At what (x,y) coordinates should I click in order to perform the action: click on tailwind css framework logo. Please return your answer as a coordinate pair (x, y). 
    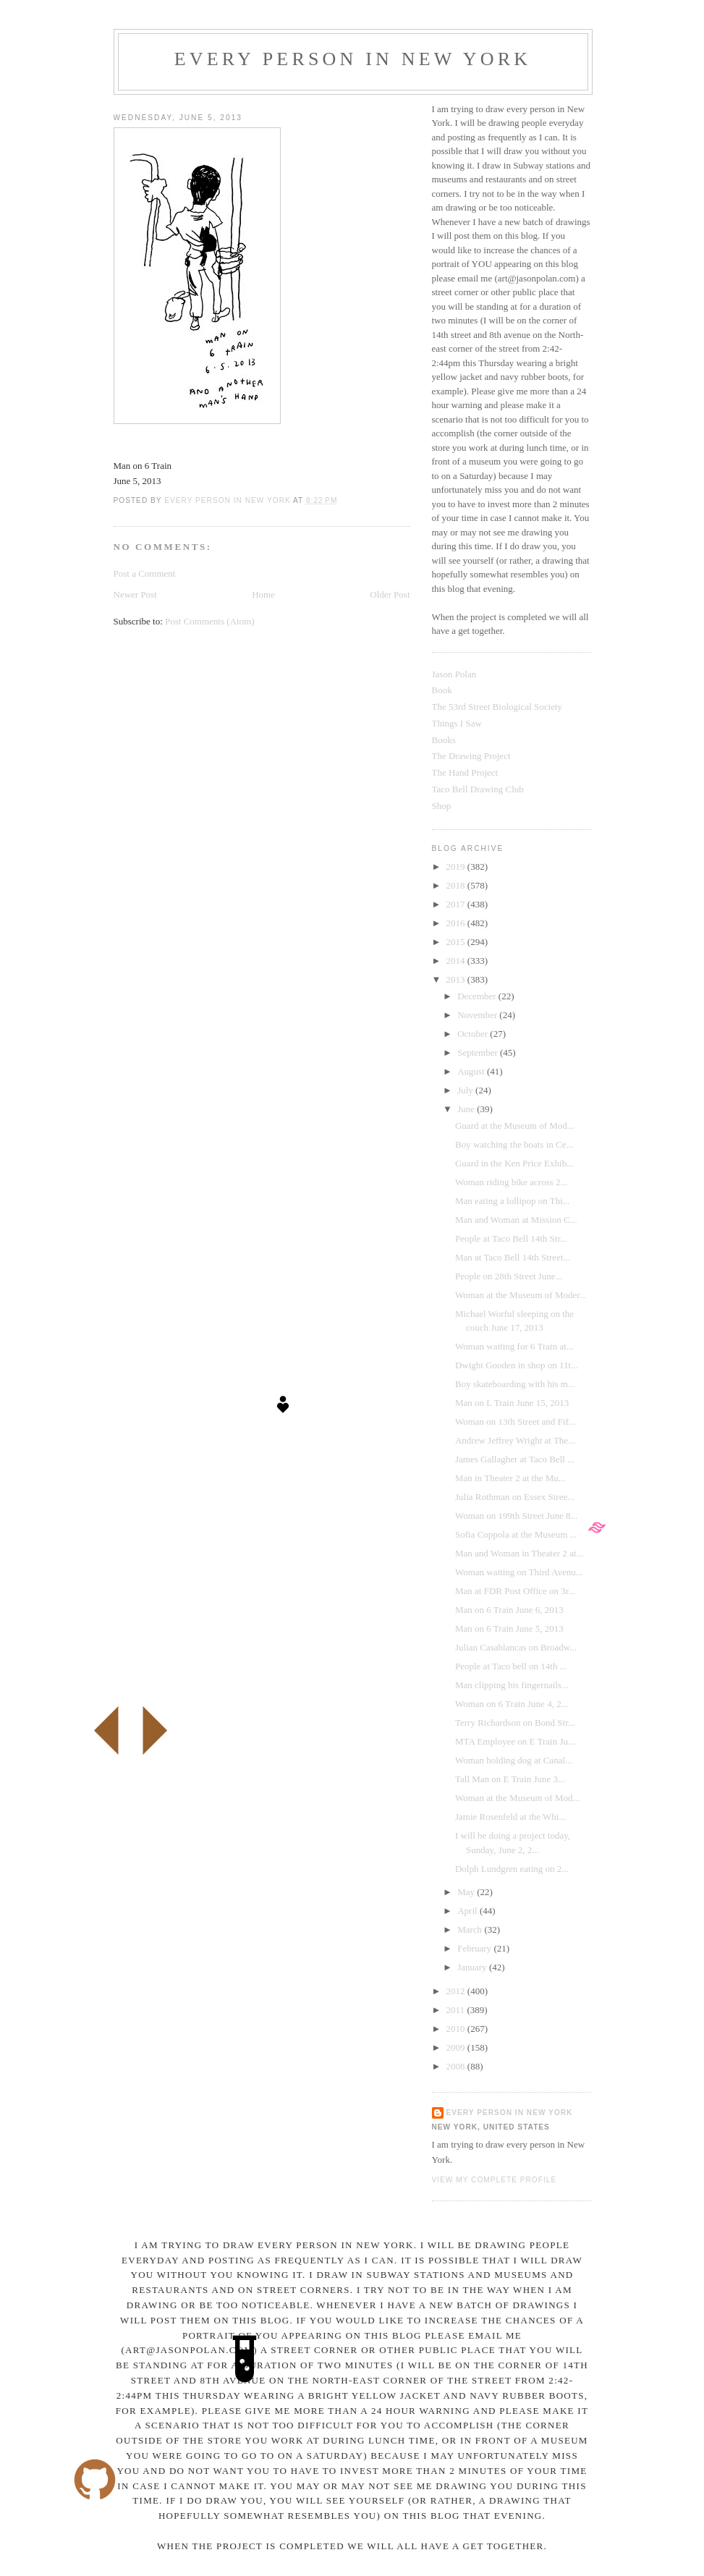
    Looking at the image, I should click on (597, 1528).